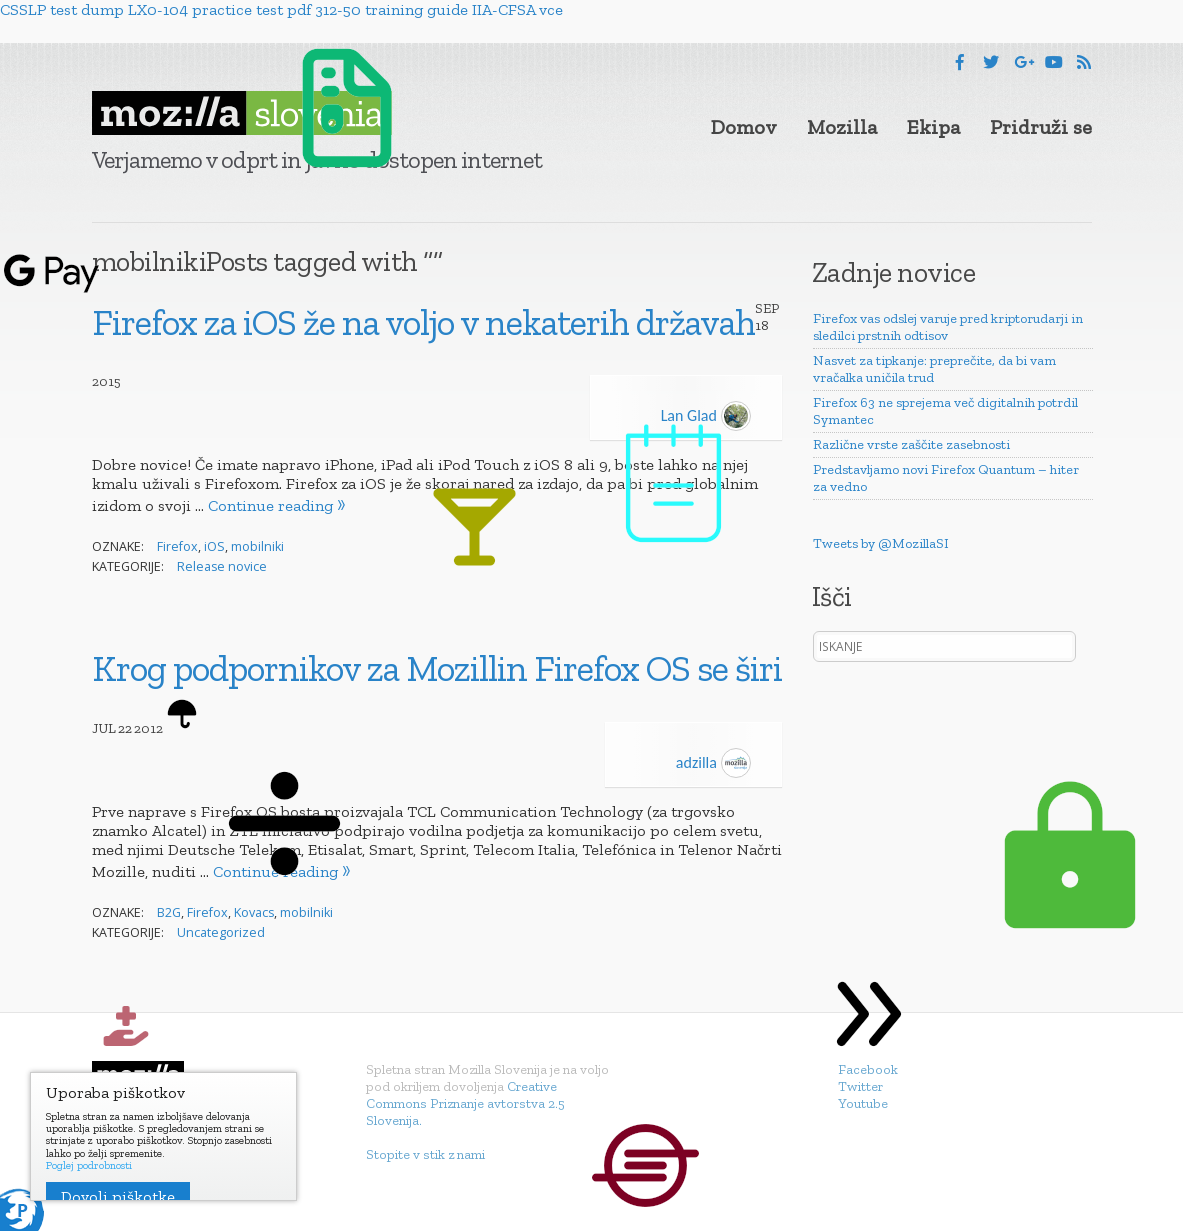 The width and height of the screenshot is (1183, 1231). Describe the element at coordinates (284, 823) in the screenshot. I see `perform division operation` at that location.